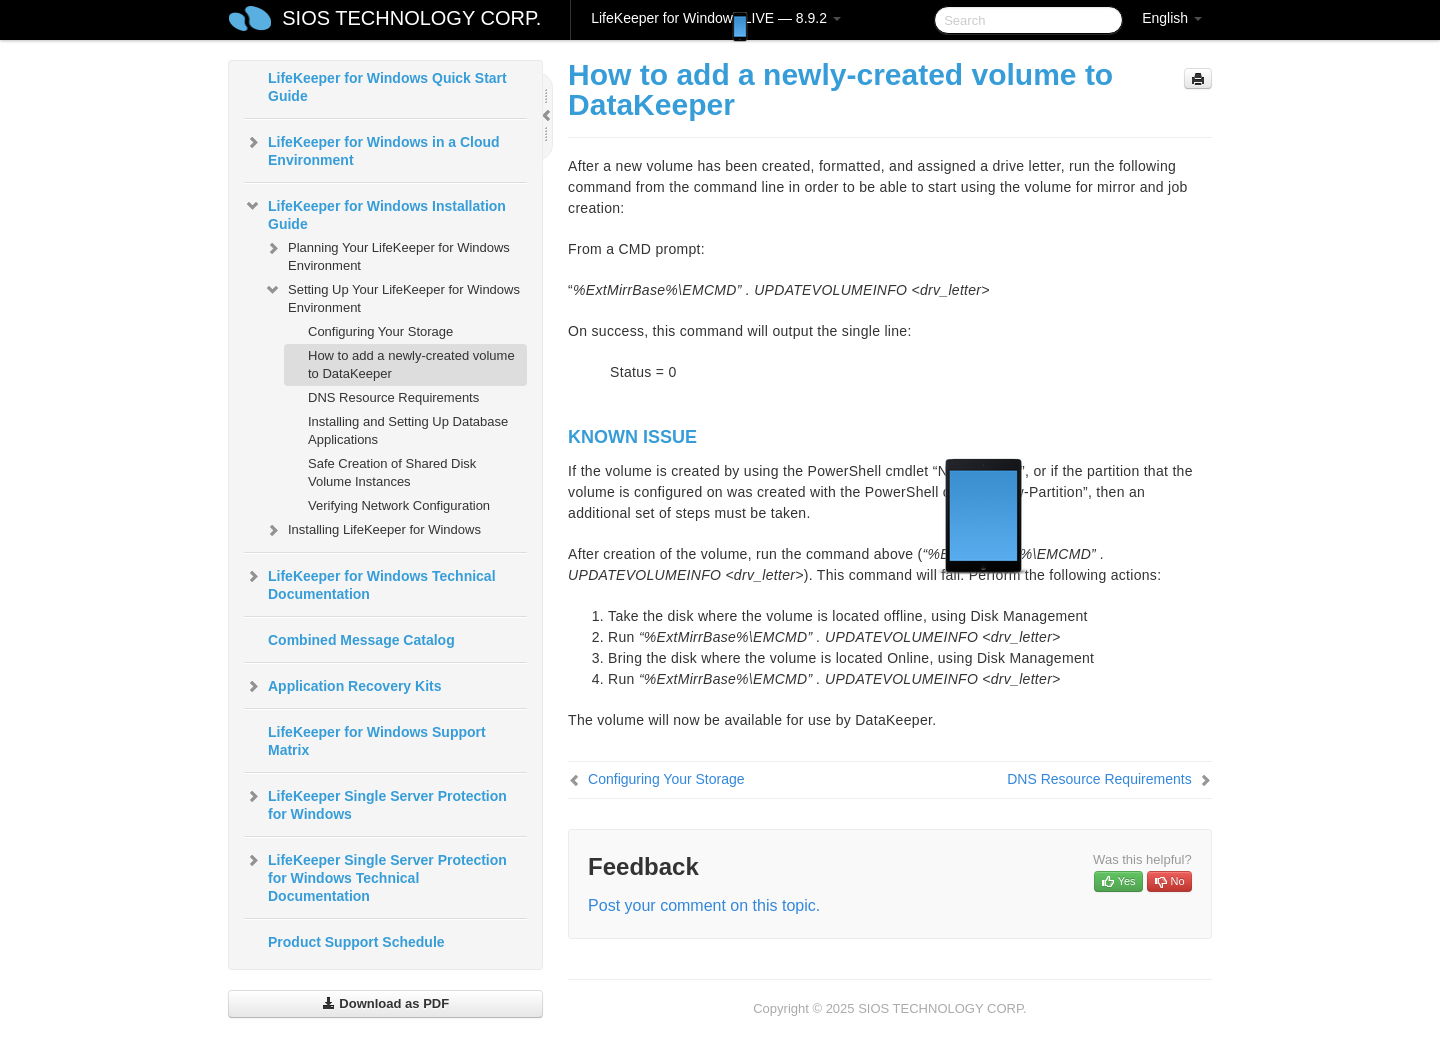 The image size is (1440, 1038). I want to click on iPod Touch device connected to your system, so click(740, 27).